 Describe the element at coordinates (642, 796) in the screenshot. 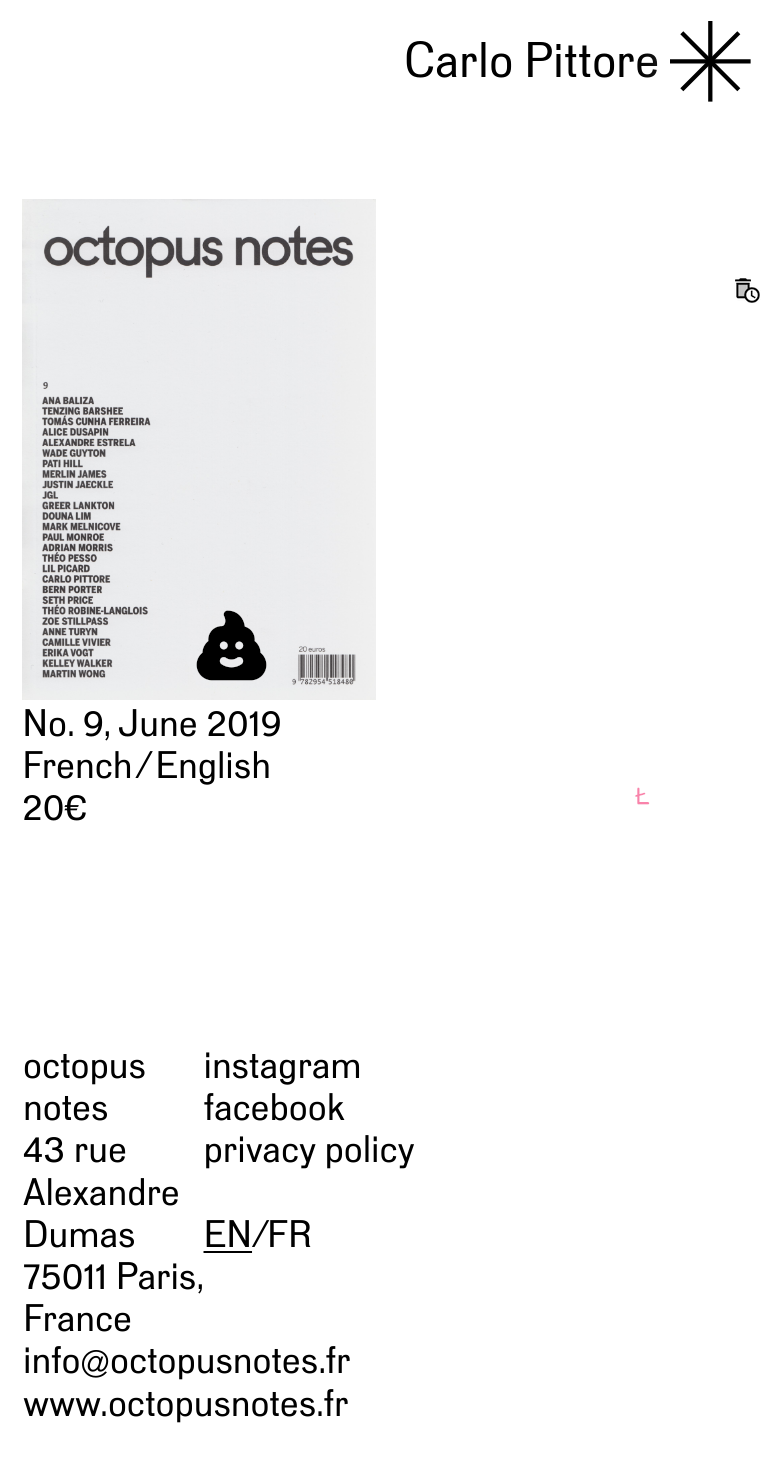

I see `indicates litecoin cryptocurrency` at that location.